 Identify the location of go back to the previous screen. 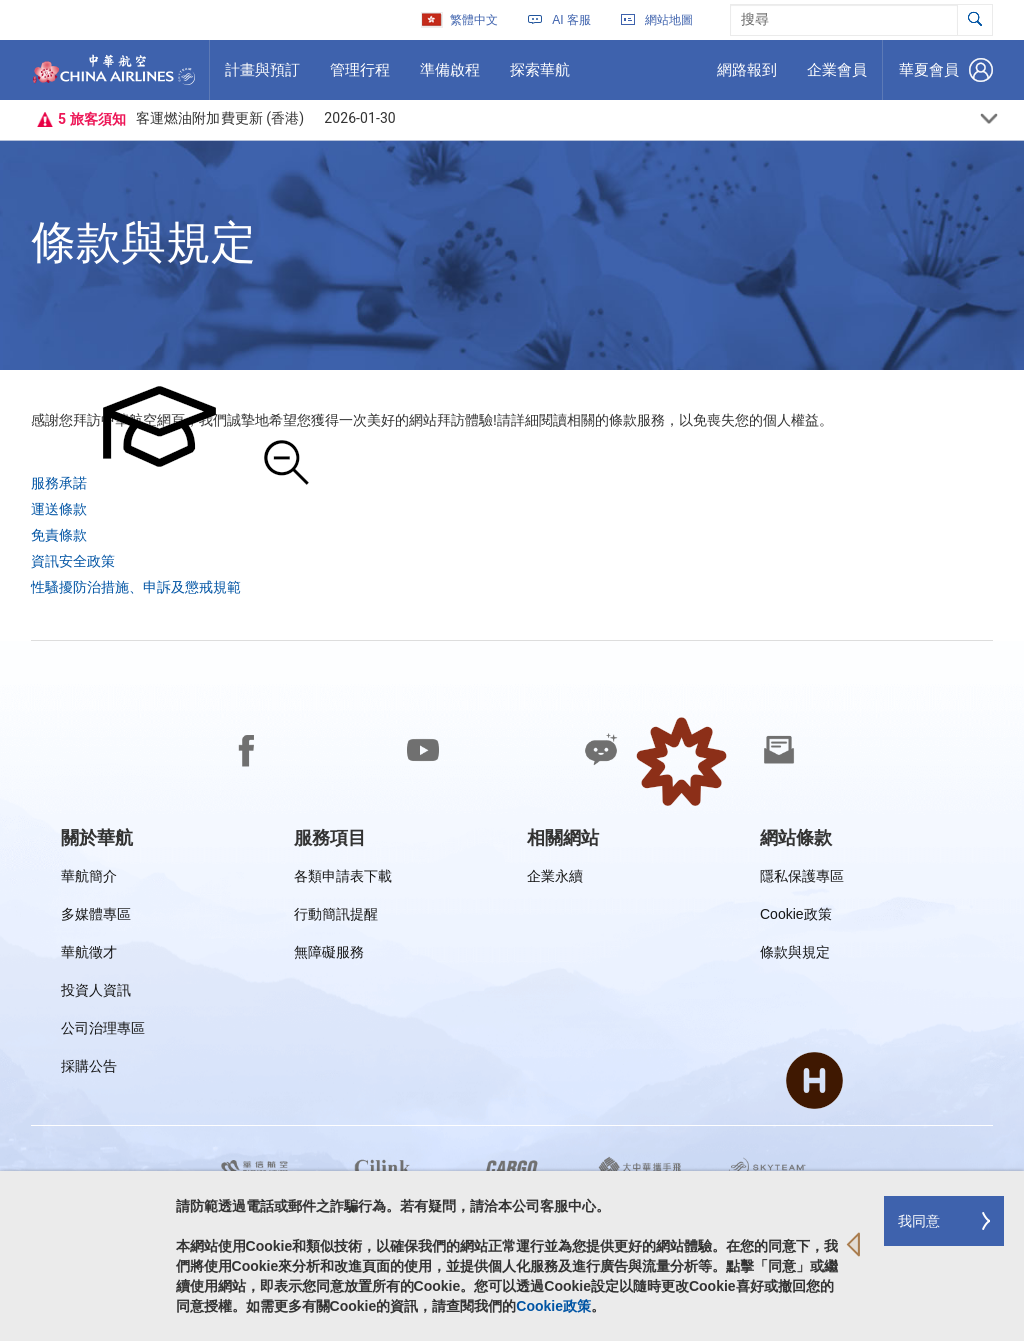
(854, 1244).